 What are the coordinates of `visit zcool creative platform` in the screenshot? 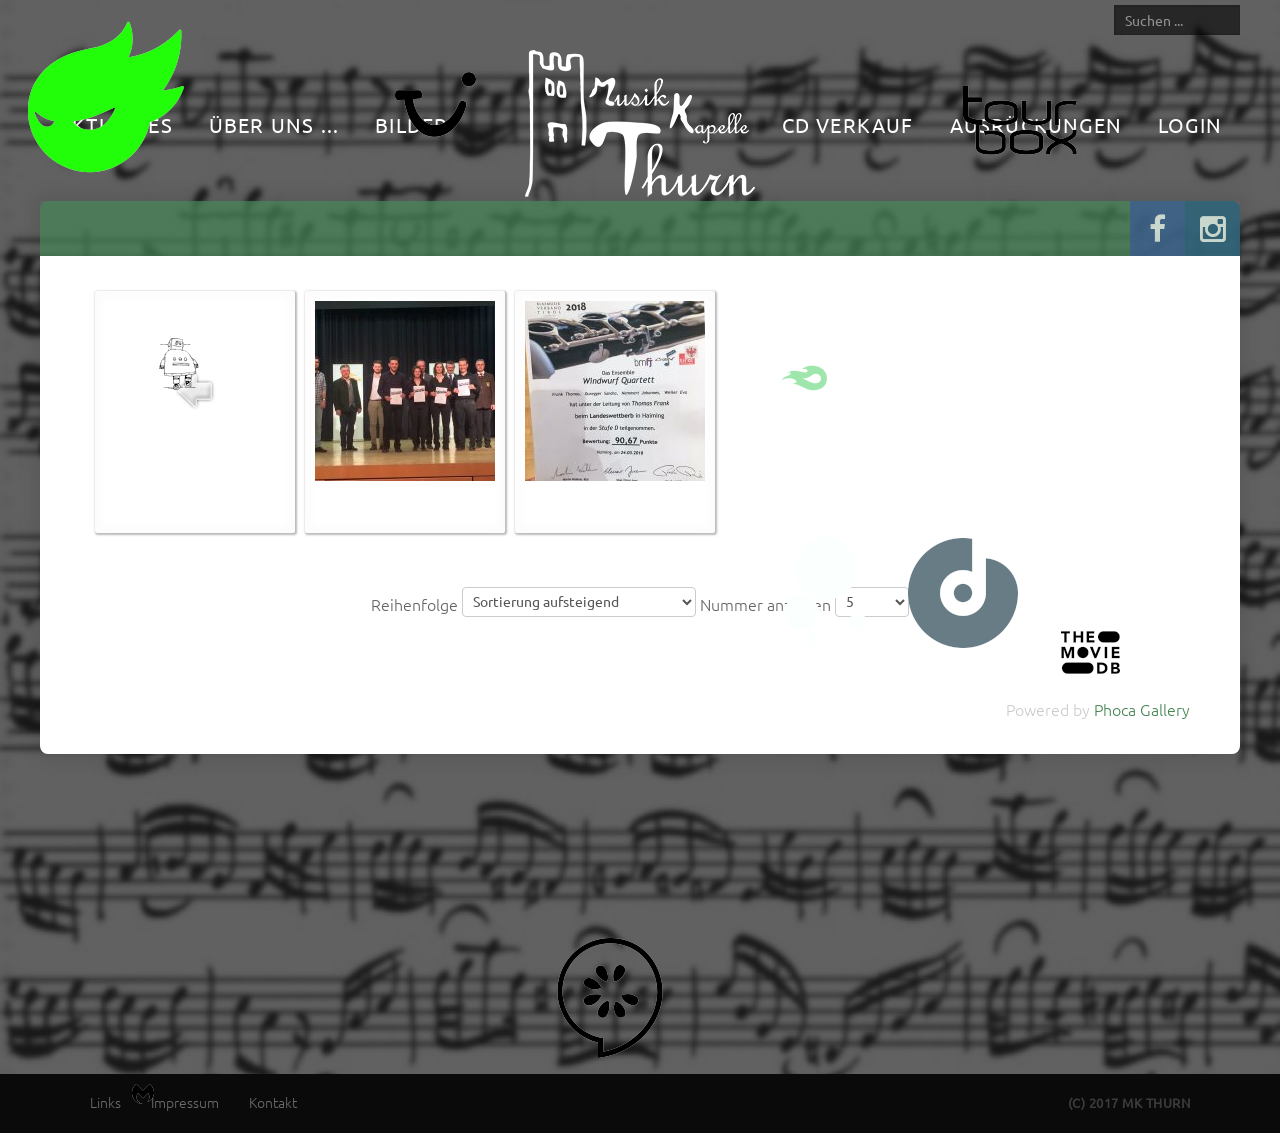 It's located at (106, 97).